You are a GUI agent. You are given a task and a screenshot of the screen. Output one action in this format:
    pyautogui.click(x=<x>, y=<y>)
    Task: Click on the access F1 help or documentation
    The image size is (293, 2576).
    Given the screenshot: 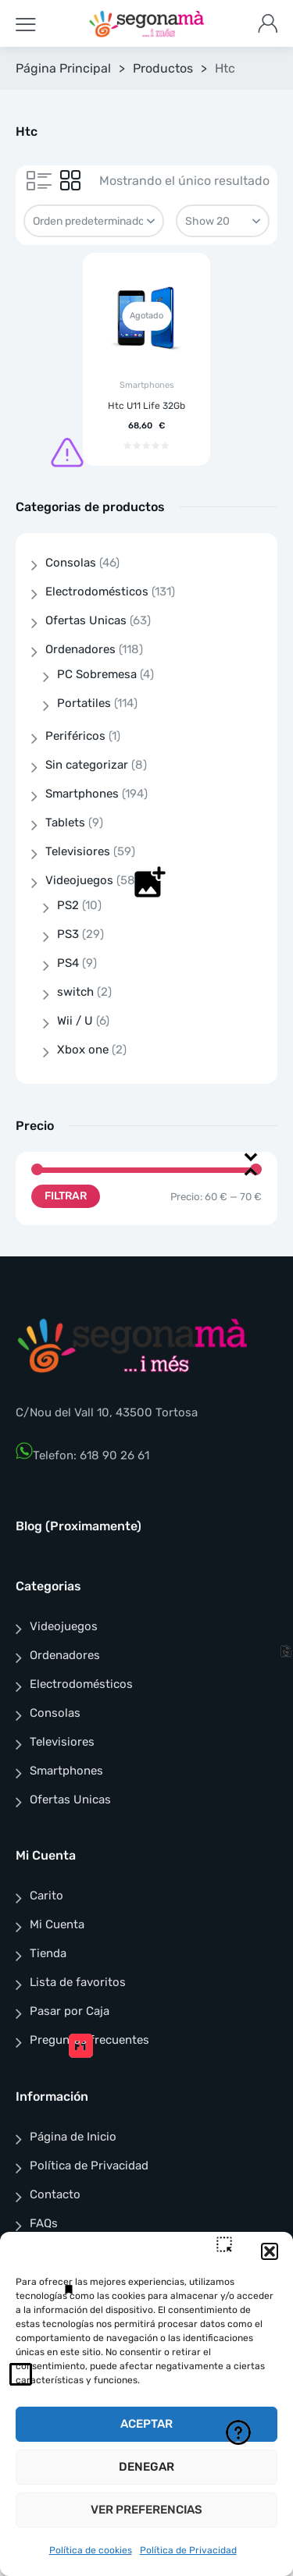 What is the action you would take?
    pyautogui.click(x=80, y=2045)
    